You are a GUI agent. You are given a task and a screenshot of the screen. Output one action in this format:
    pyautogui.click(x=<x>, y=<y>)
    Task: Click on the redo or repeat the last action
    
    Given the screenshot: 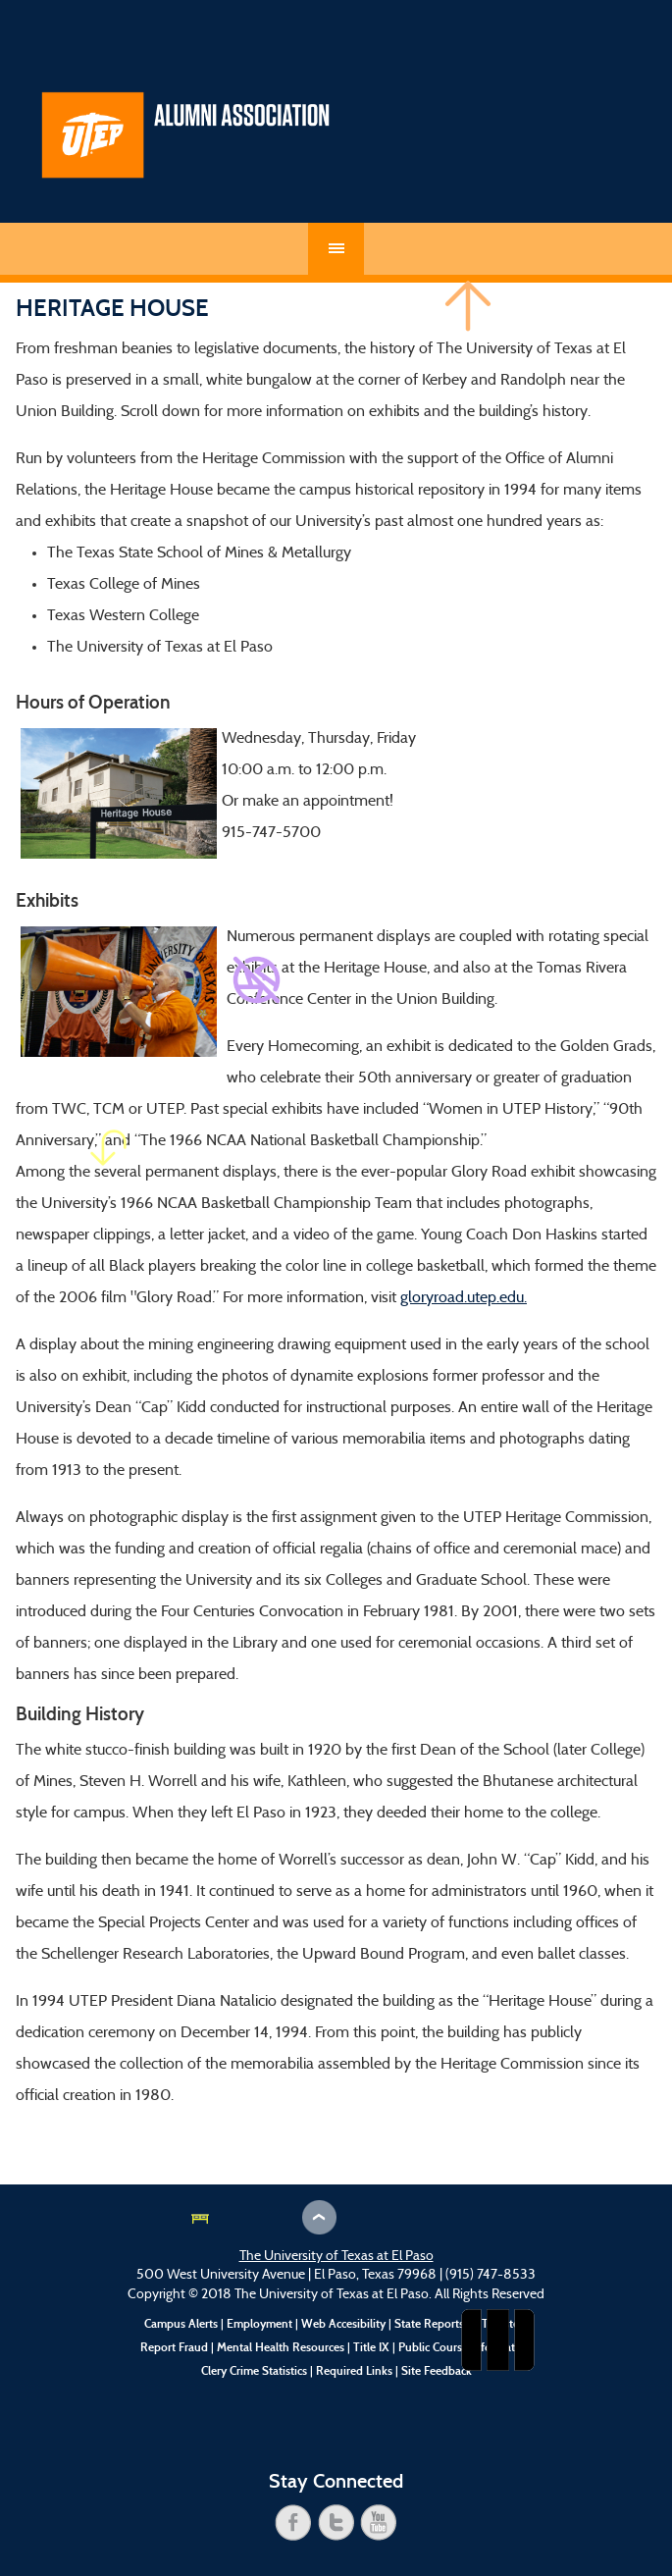 What is the action you would take?
    pyautogui.click(x=108, y=1147)
    